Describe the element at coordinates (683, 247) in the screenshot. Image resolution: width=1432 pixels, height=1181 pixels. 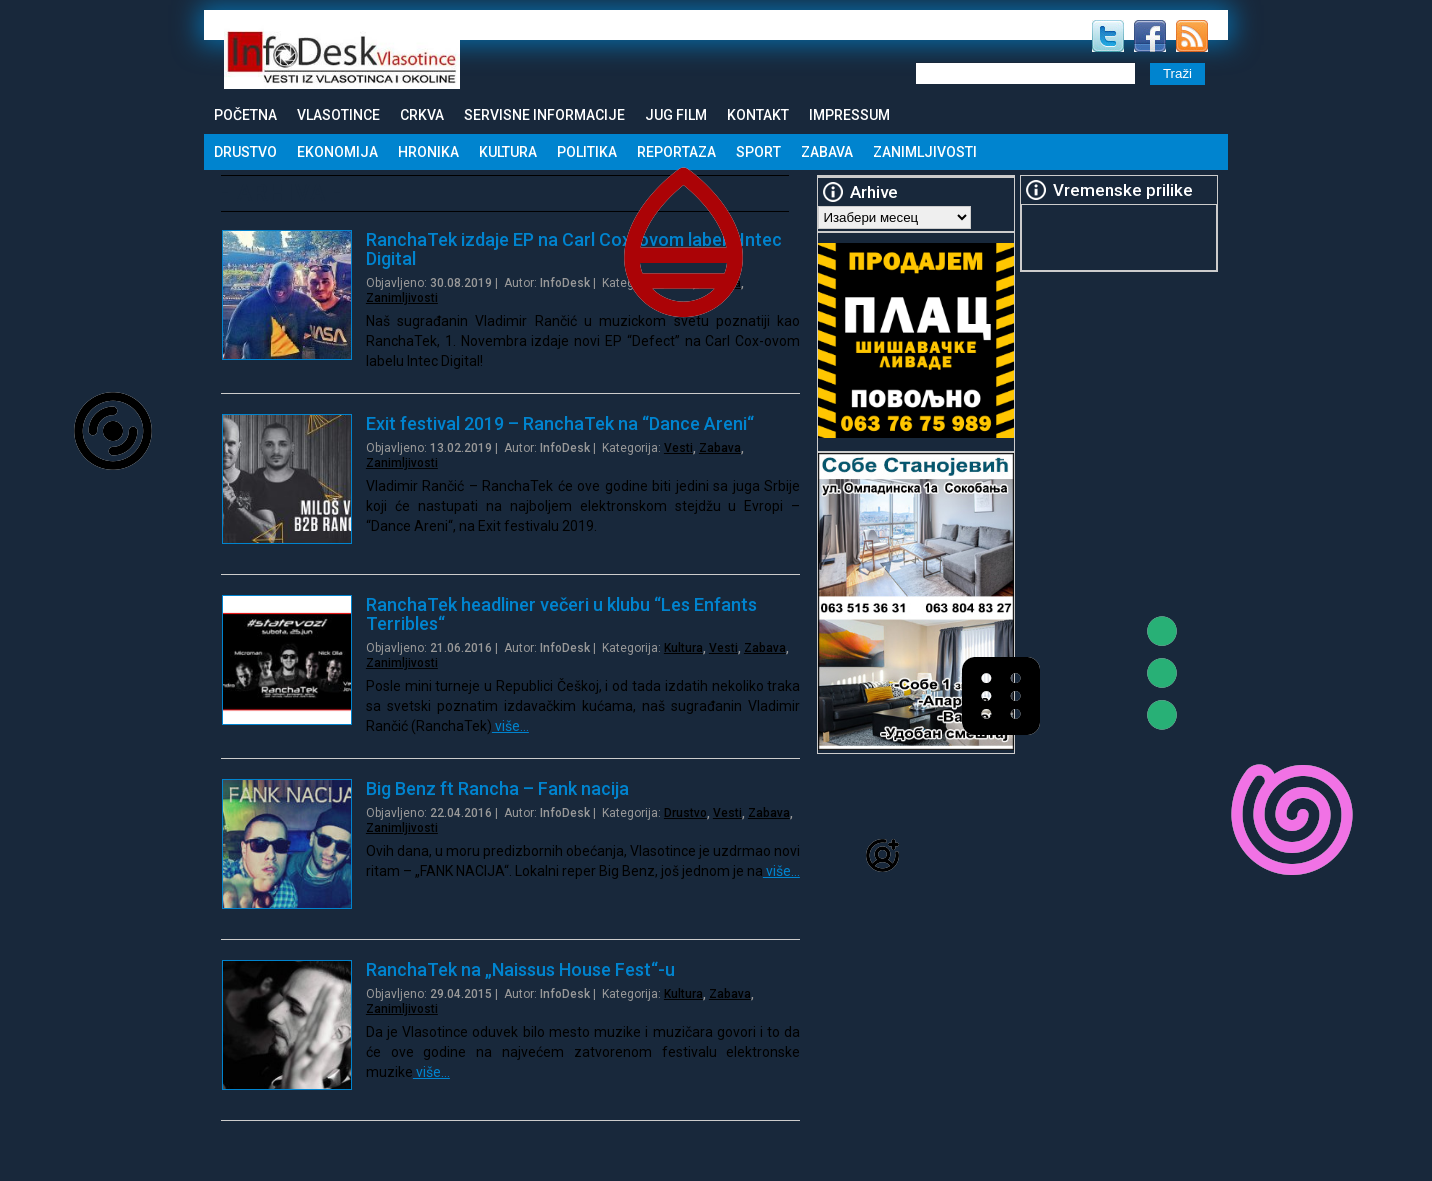
I see `indicates partial fill level or half-full status` at that location.